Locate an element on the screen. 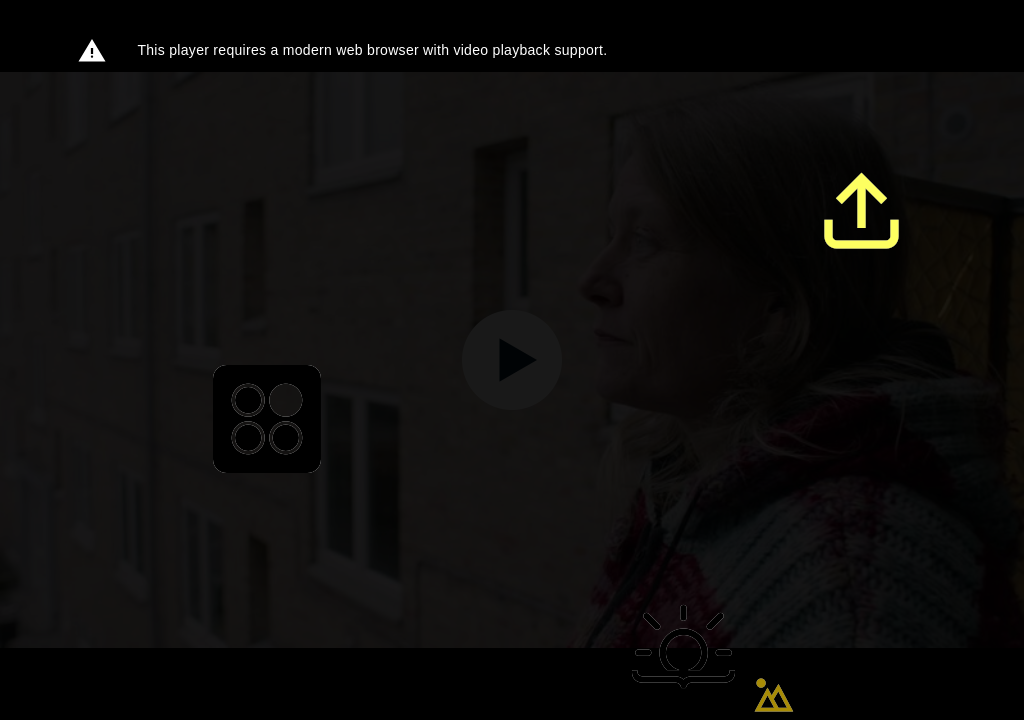  share content with others is located at coordinates (861, 211).